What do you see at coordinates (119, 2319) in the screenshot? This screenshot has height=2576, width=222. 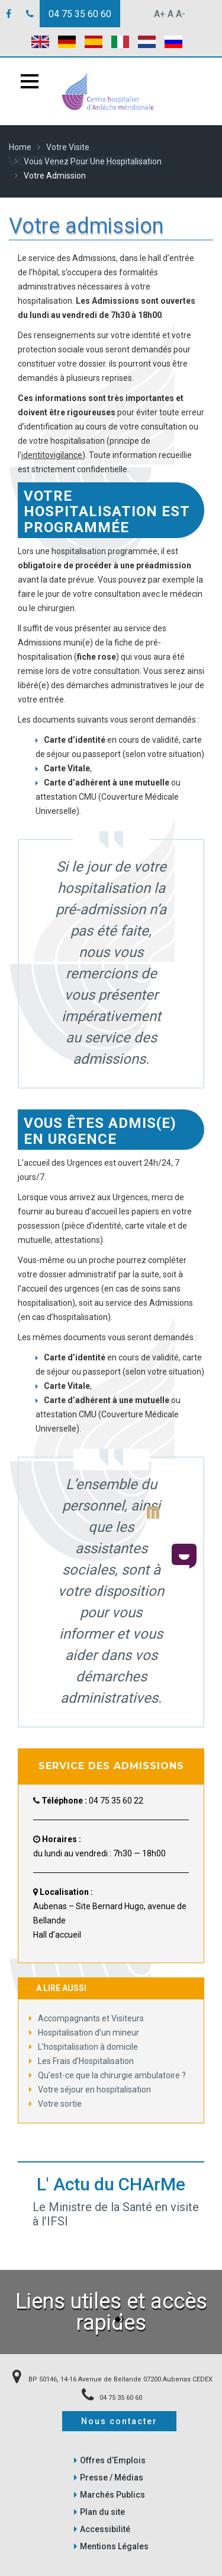 I see `open AnyDesk remote desktop application` at bounding box center [119, 2319].